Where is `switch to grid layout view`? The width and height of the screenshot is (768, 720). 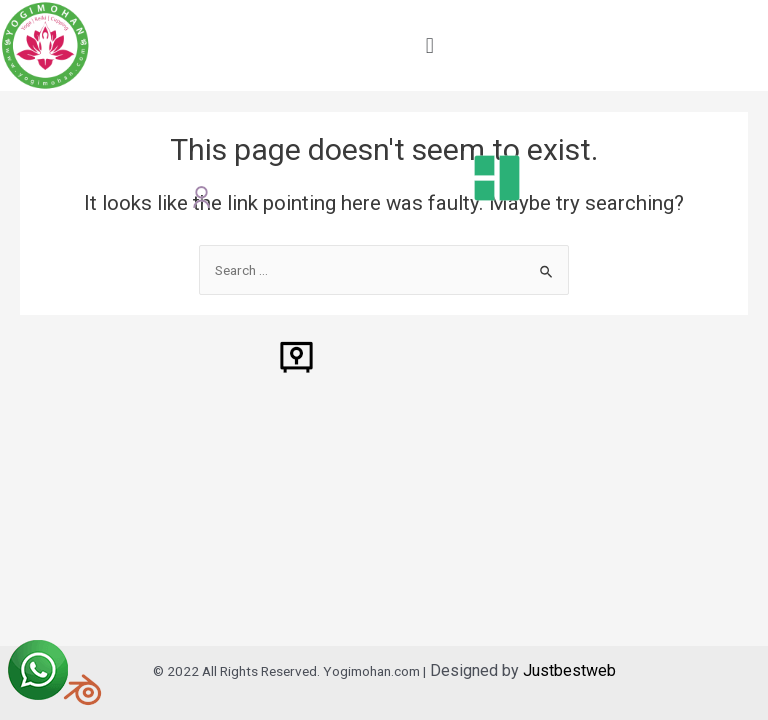
switch to grid layout view is located at coordinates (497, 178).